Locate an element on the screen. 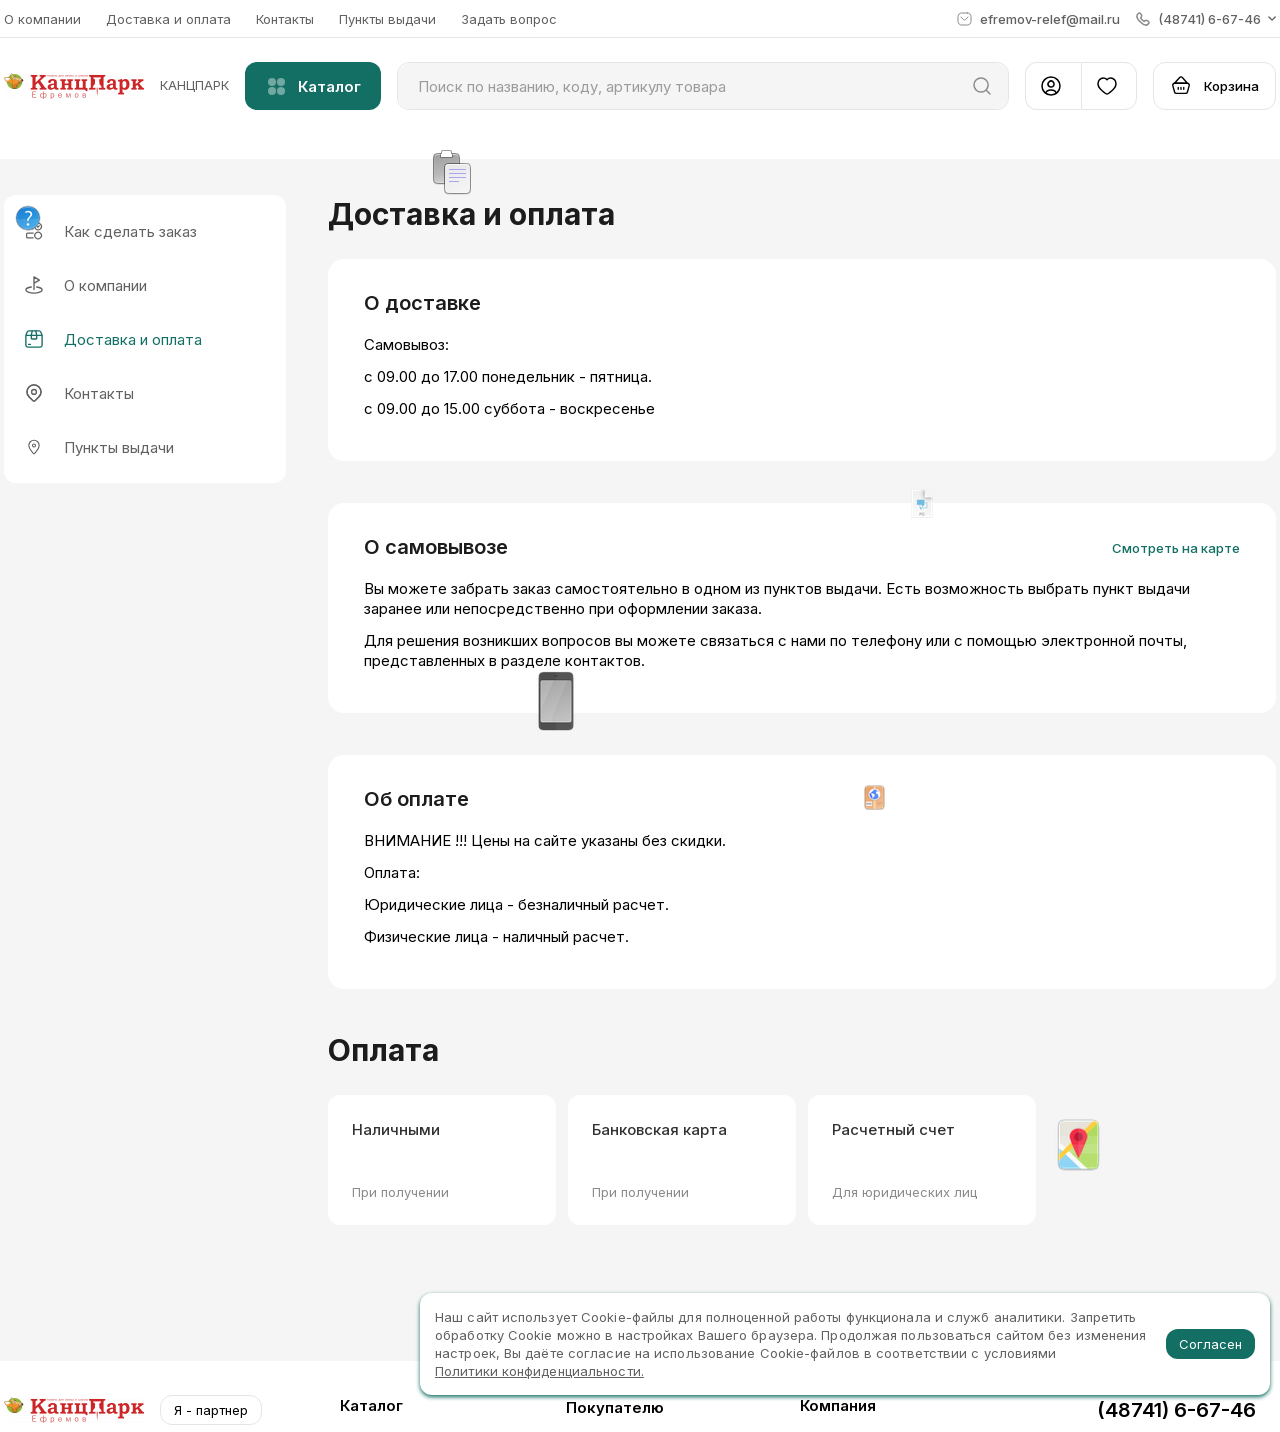  indicates a mobile device or smartphone is located at coordinates (556, 701).